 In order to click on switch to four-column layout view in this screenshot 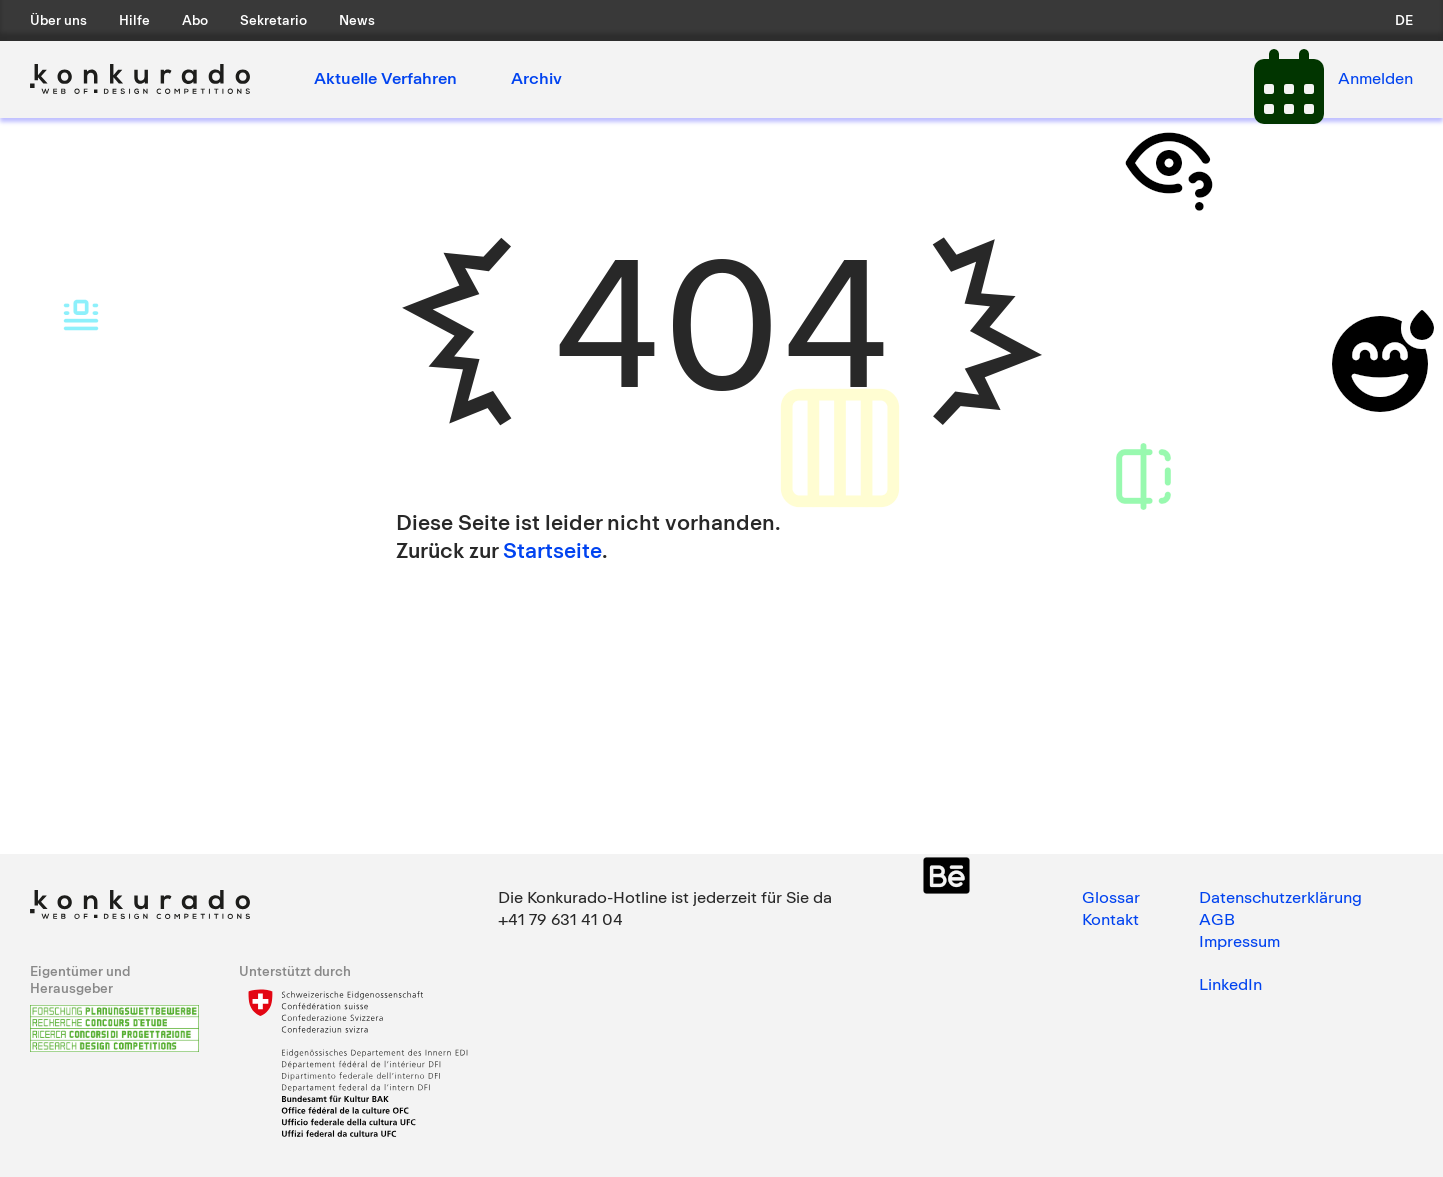, I will do `click(840, 448)`.